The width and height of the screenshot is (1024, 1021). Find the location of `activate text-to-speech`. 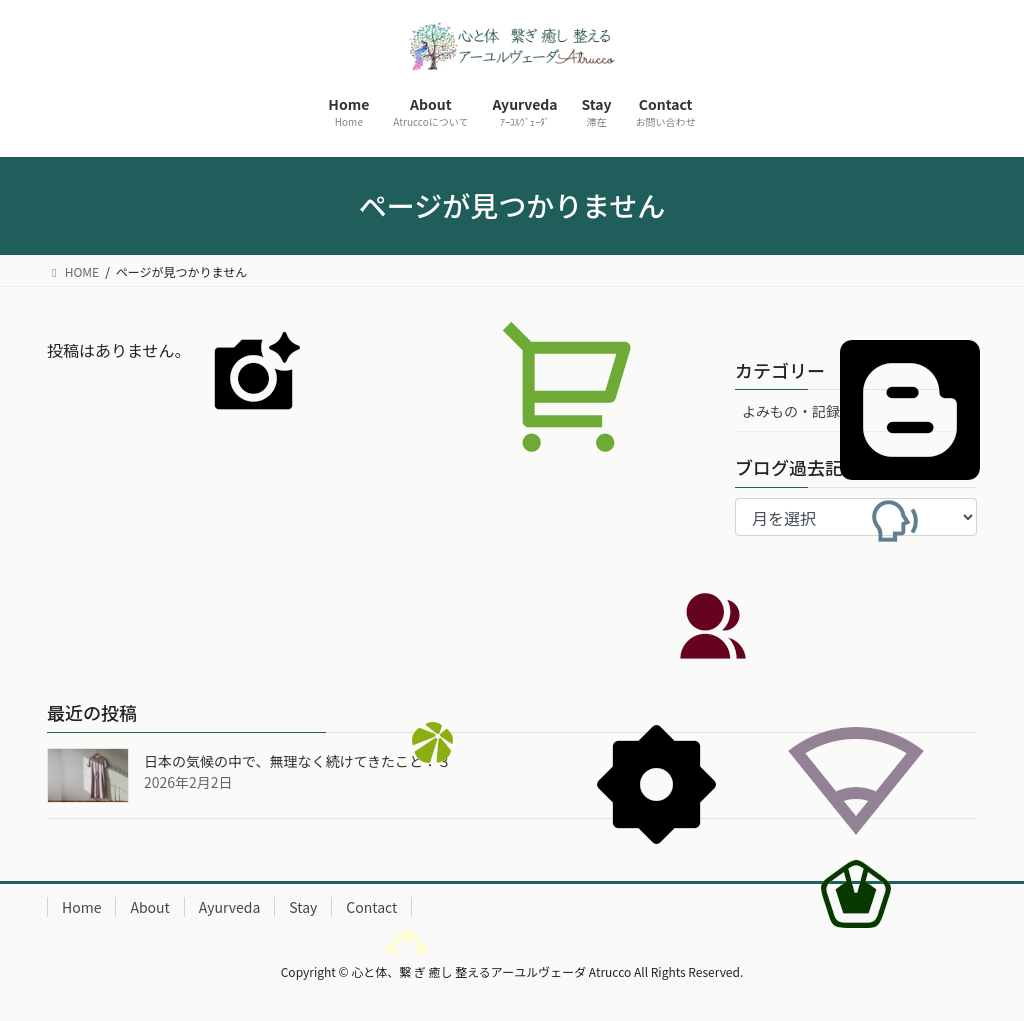

activate text-to-speech is located at coordinates (895, 521).